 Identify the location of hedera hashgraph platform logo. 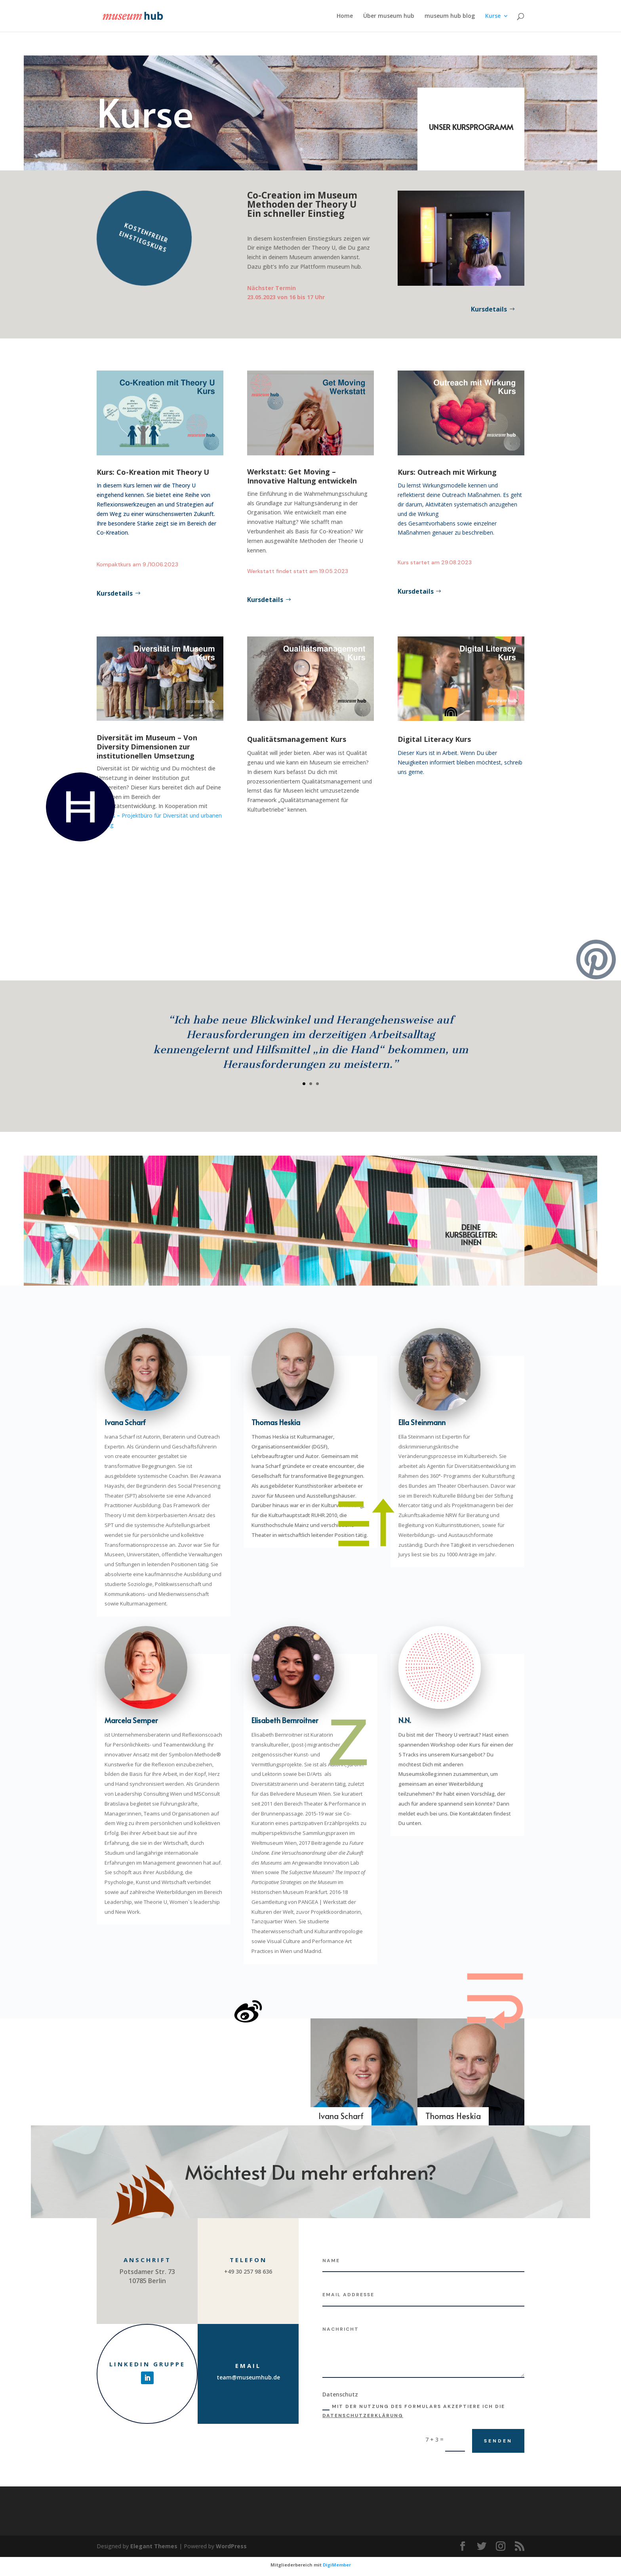
(80, 807).